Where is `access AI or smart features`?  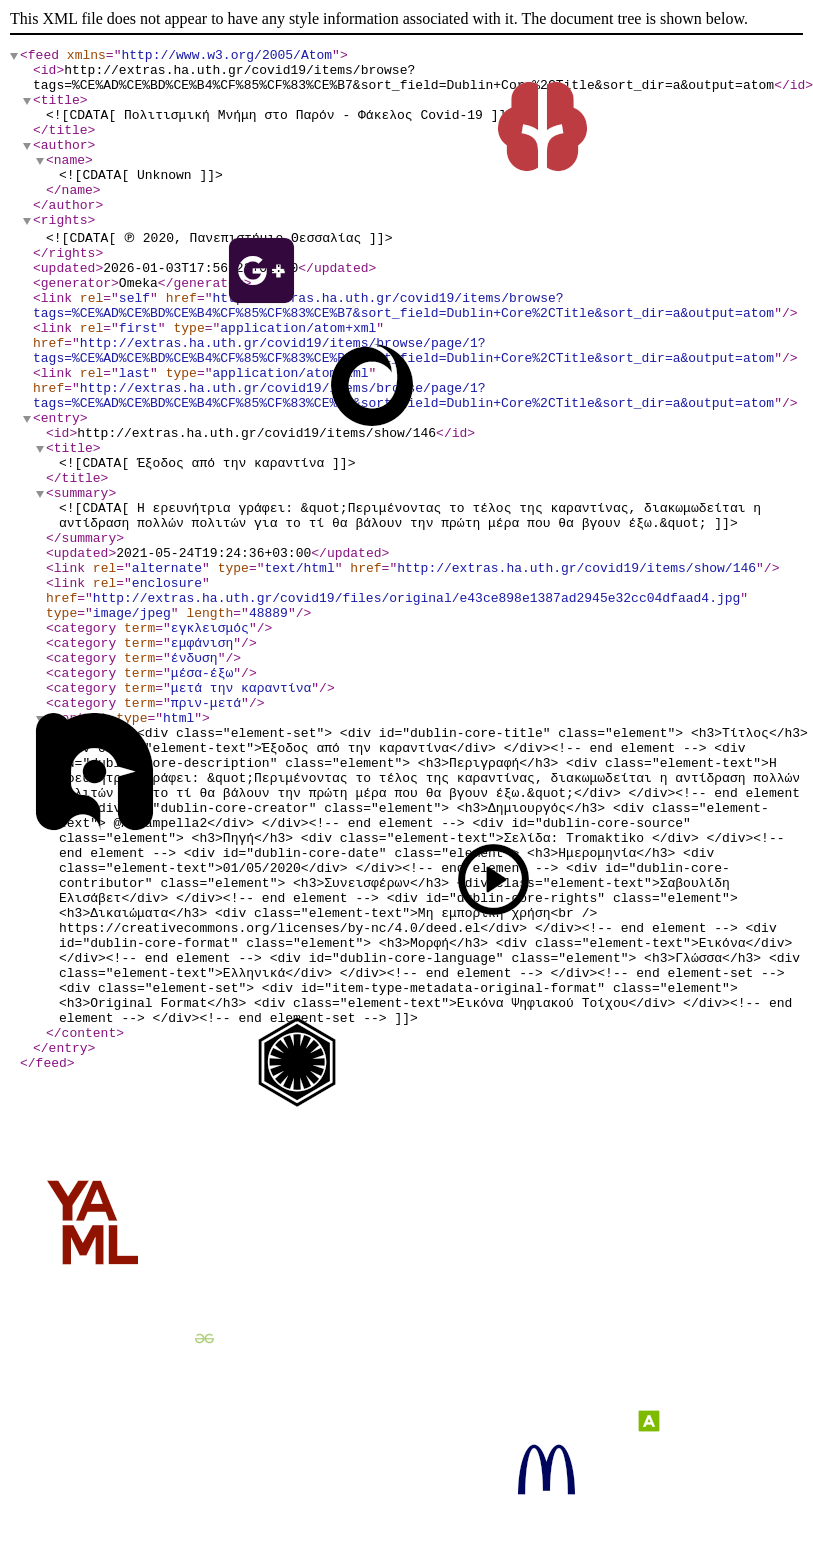 access AI or smart features is located at coordinates (542, 126).